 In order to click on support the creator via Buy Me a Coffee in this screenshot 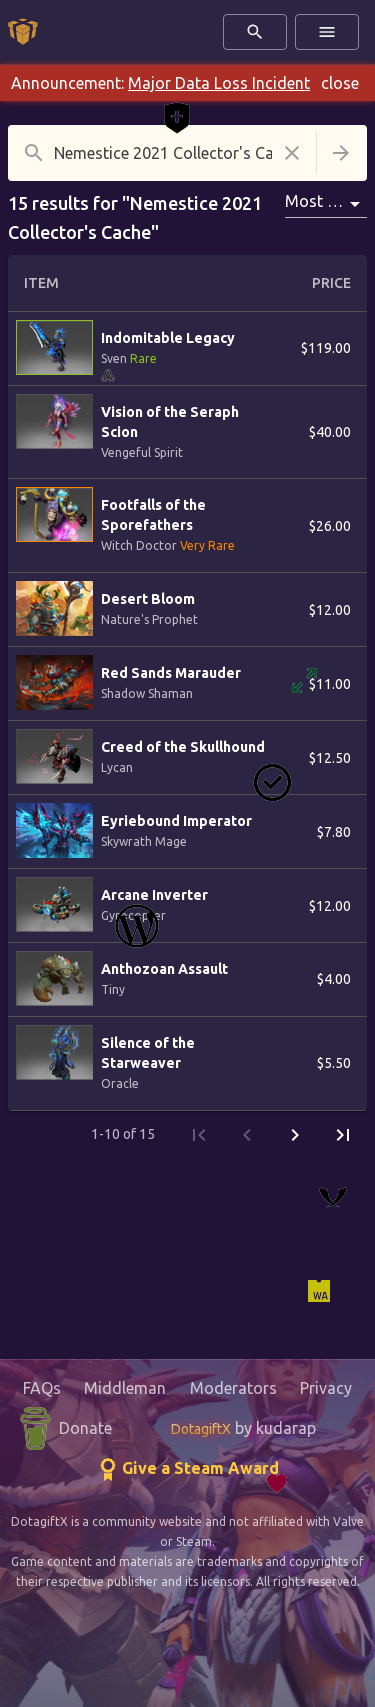, I will do `click(35, 1428)`.